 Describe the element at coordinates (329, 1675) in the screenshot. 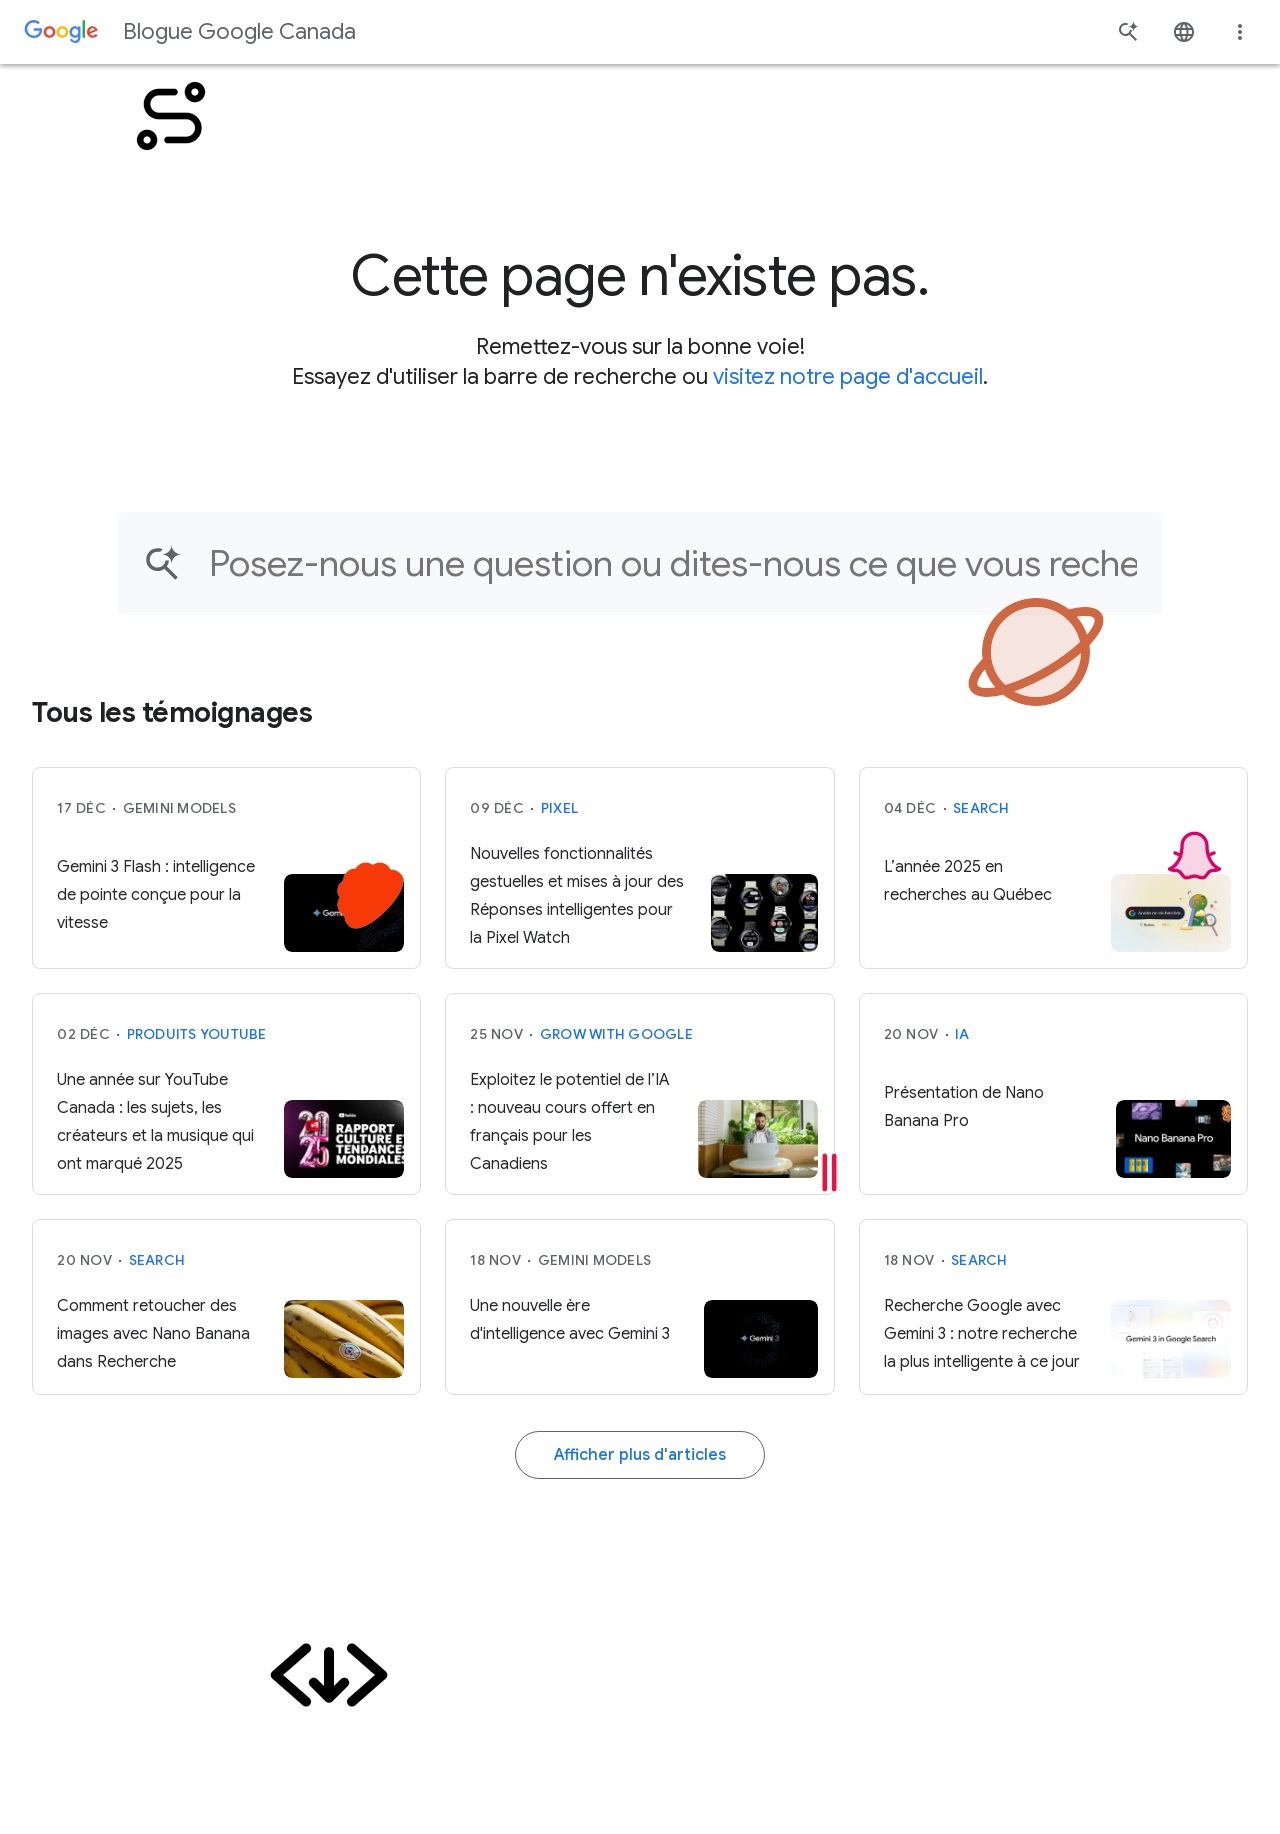

I see `download source code or script files` at that location.